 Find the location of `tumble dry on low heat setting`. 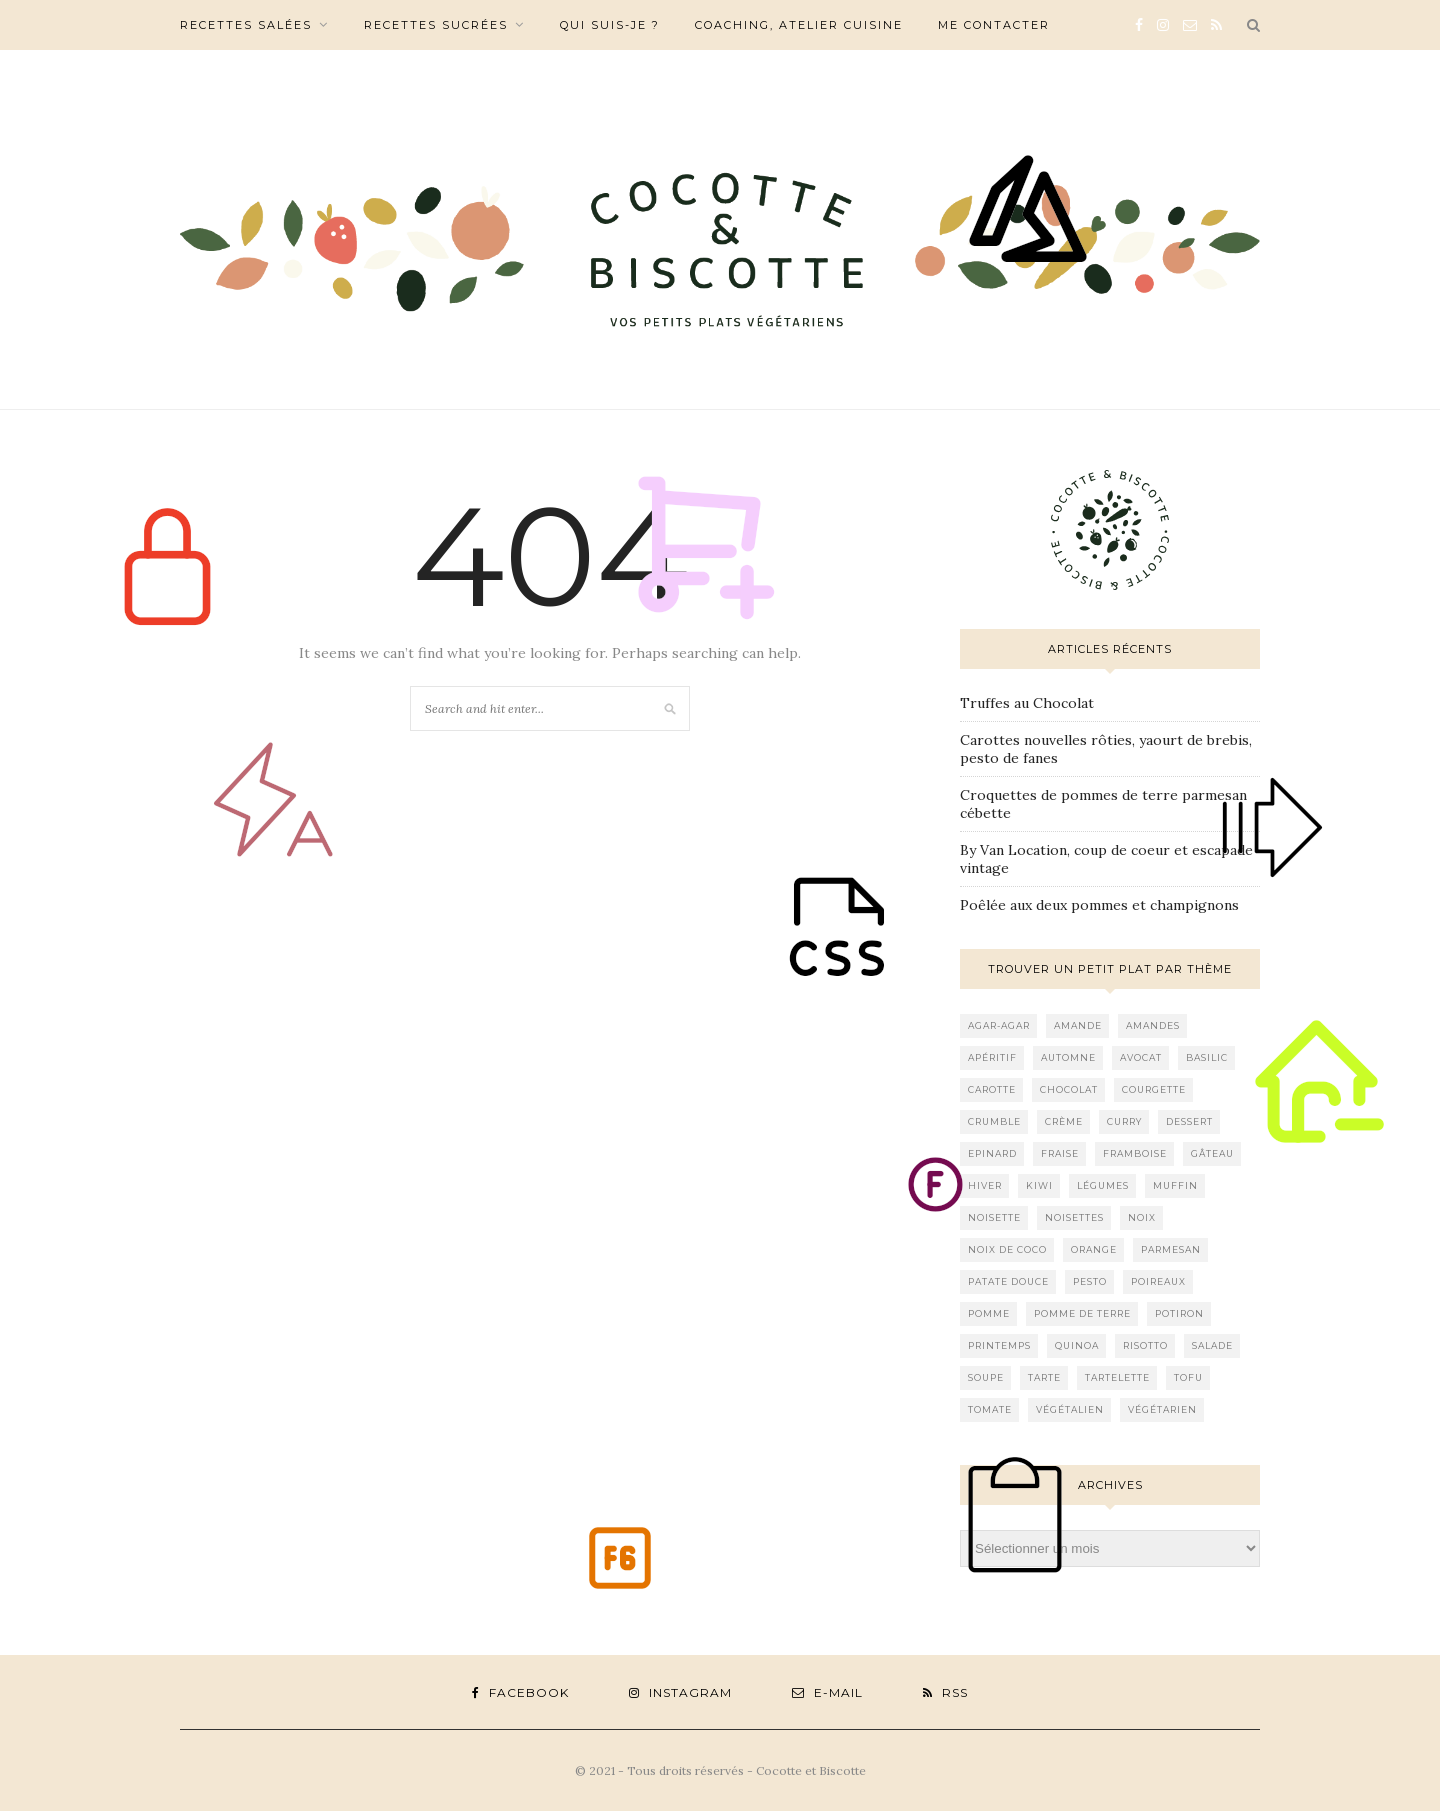

tumble dry on low heat setting is located at coordinates (935, 1184).